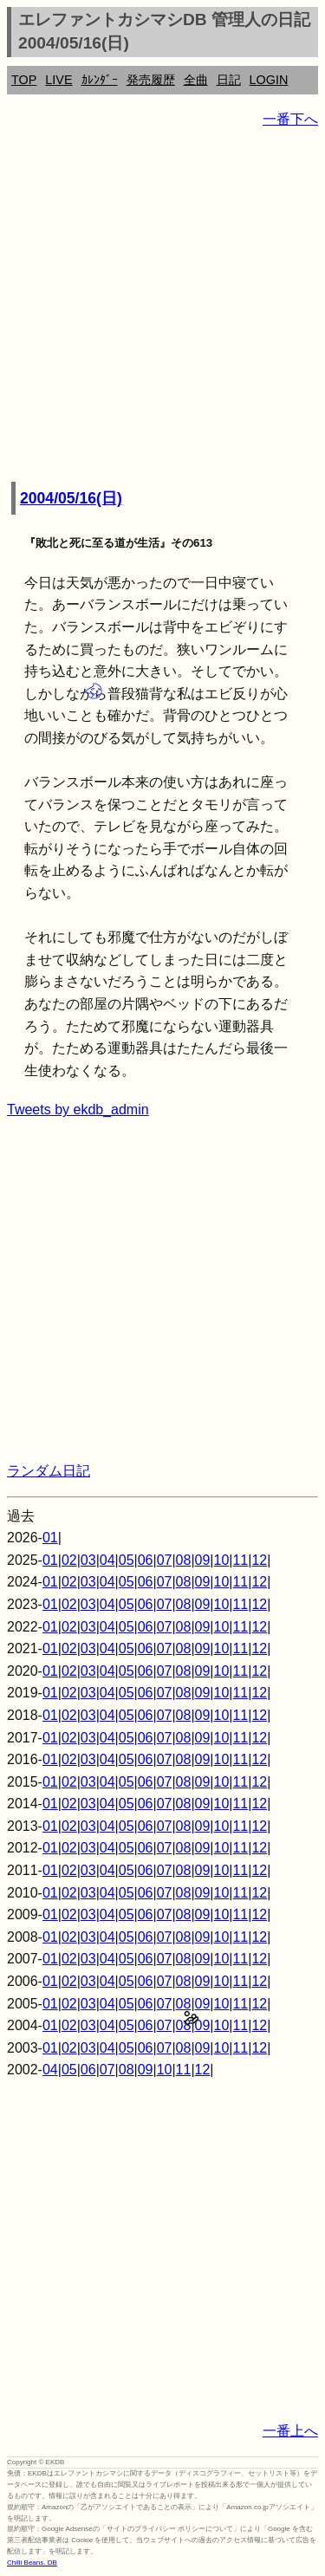 The width and height of the screenshot is (325, 2576). I want to click on make a payment or donation, so click(191, 2018).